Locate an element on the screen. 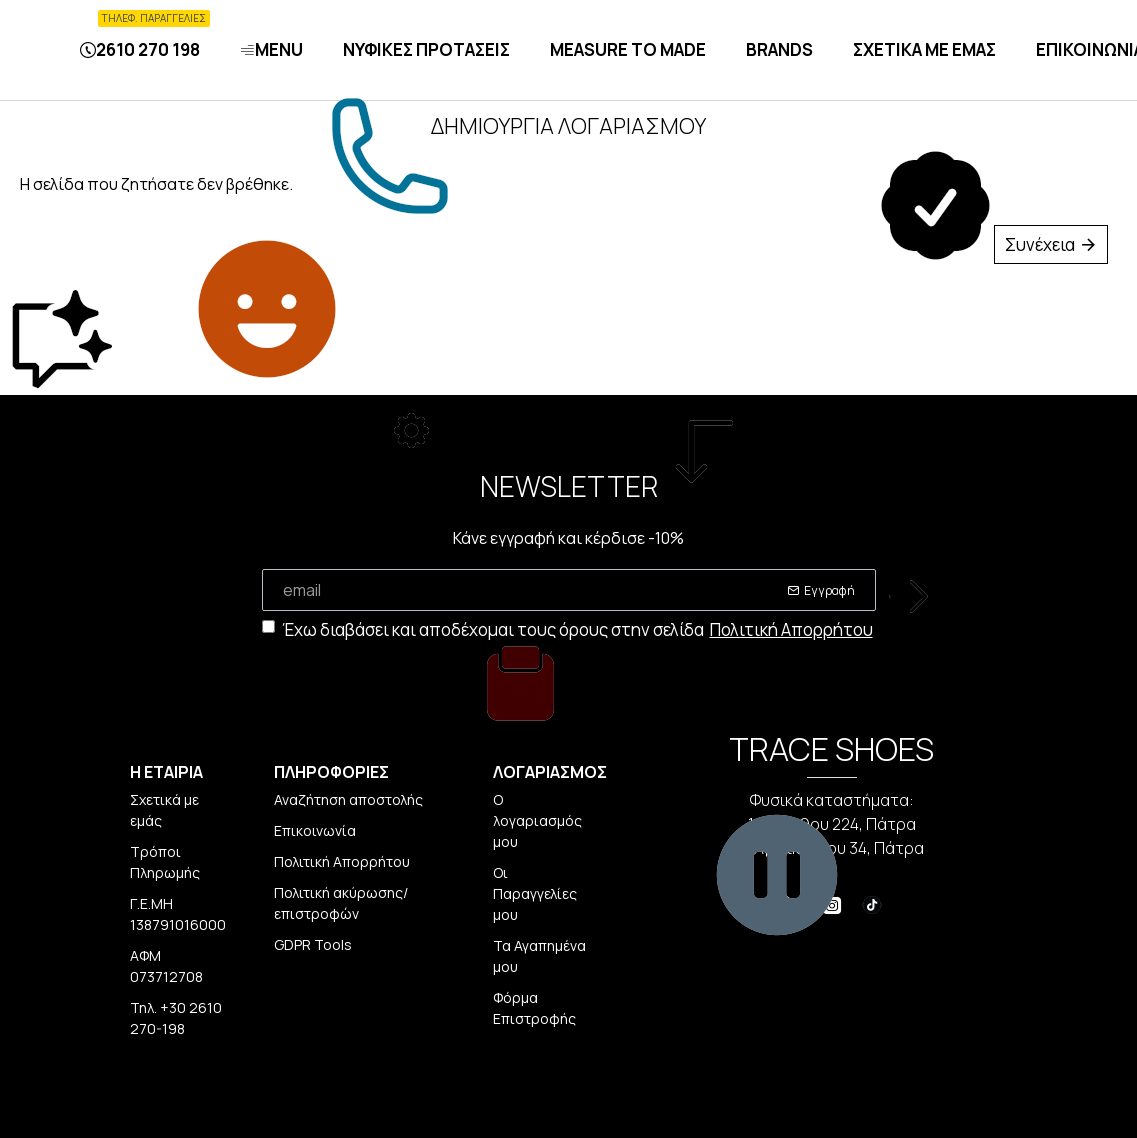 The height and width of the screenshot is (1138, 1137). access settings or preferences is located at coordinates (411, 430).